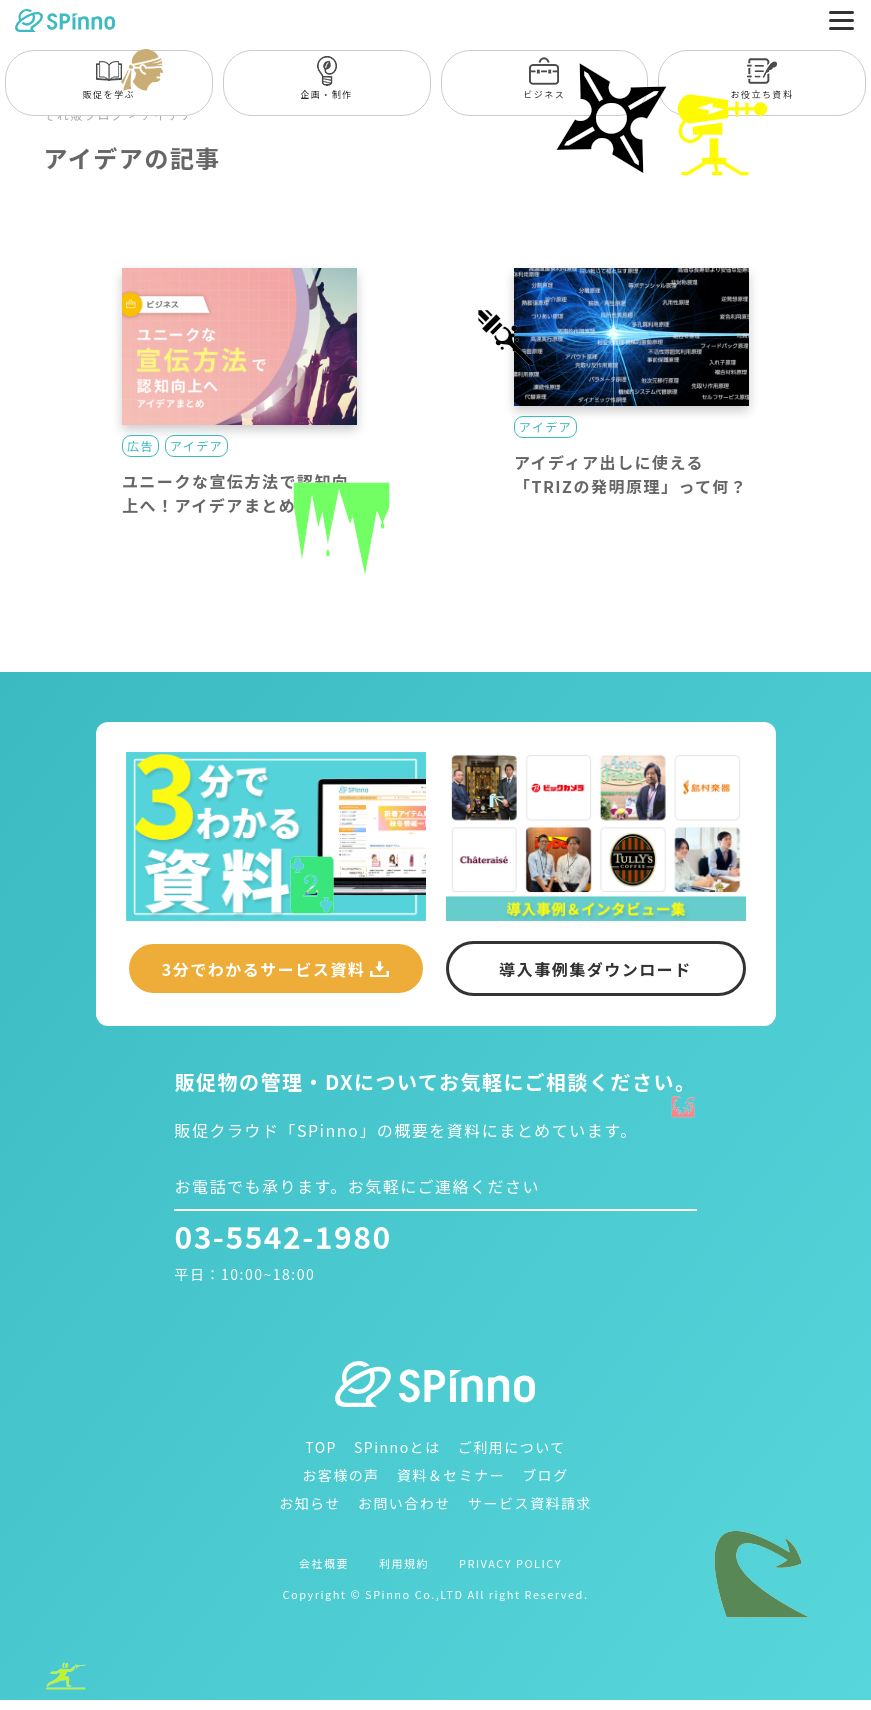 This screenshot has height=1710, width=871. I want to click on two of clubs playing card, so click(312, 885).